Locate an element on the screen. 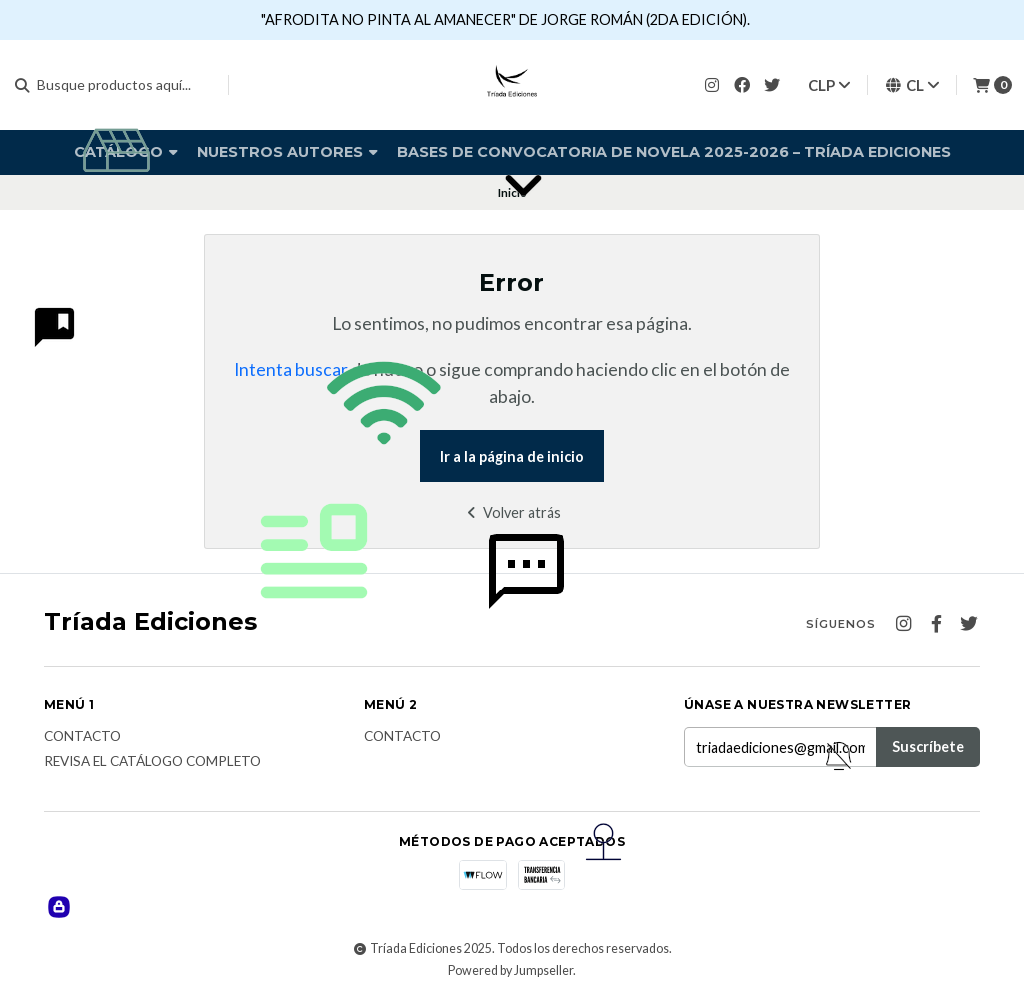  indicates active wifi connection is located at coordinates (384, 405).